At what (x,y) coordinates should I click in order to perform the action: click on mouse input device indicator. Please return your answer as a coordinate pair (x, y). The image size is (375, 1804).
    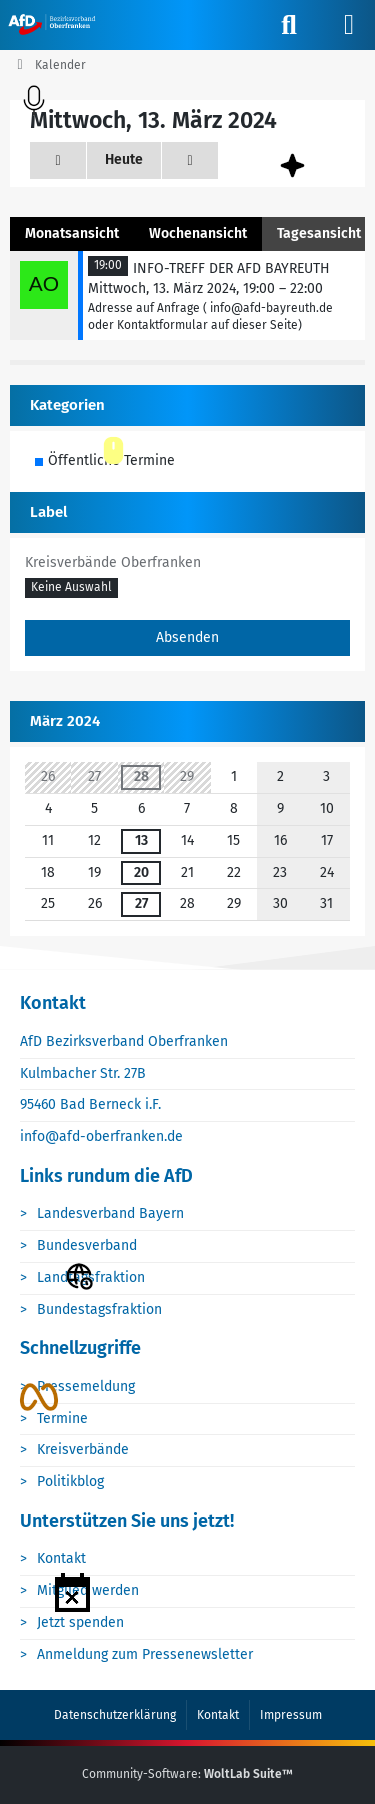
    Looking at the image, I should click on (113, 450).